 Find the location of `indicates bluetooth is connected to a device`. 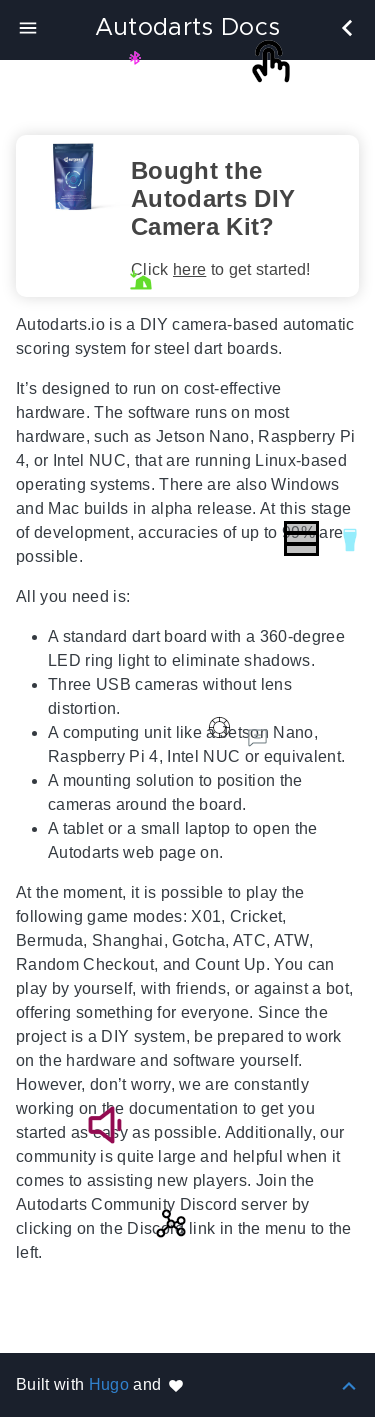

indicates bluetooth is connected to a device is located at coordinates (135, 58).